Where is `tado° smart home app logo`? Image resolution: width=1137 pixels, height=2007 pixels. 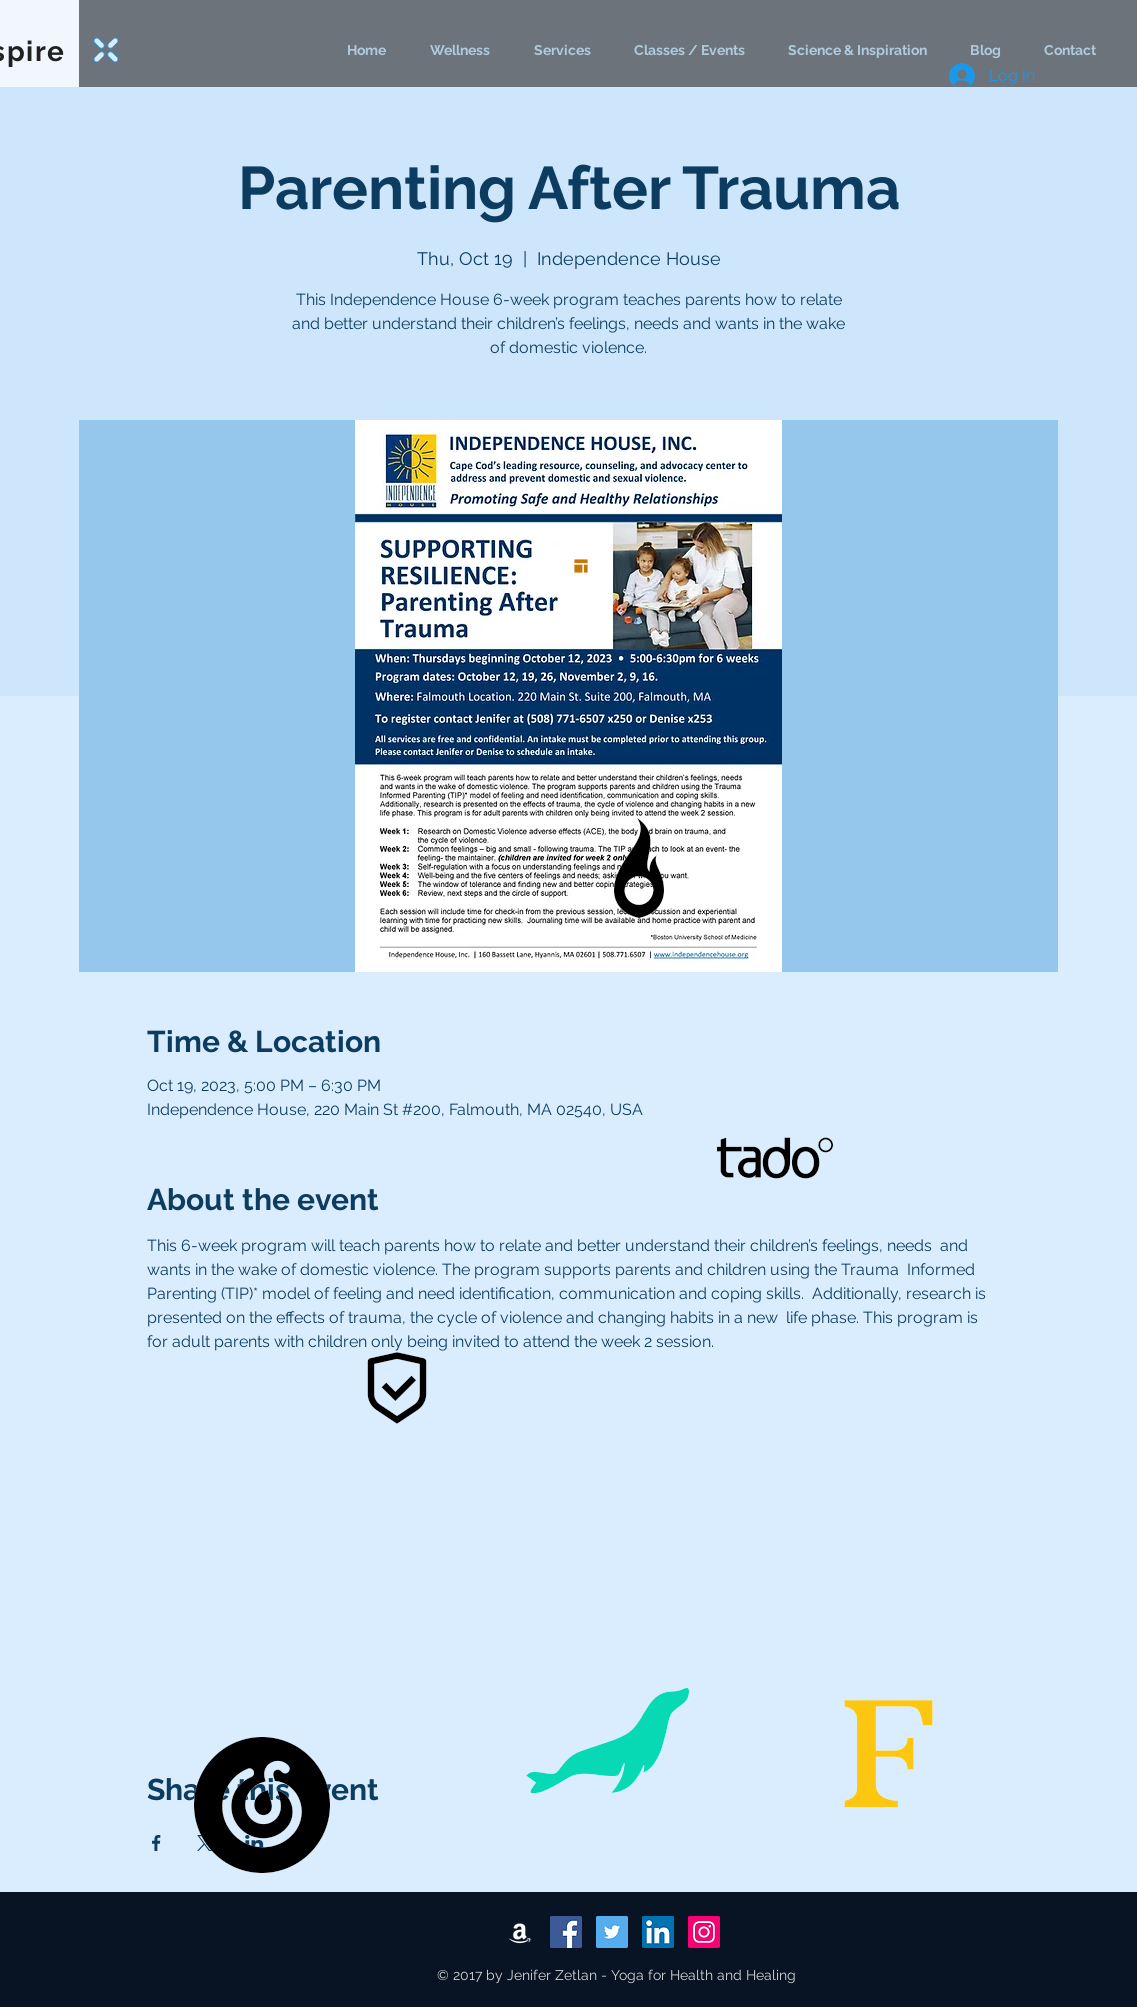
tado° smart home app logo is located at coordinates (775, 1158).